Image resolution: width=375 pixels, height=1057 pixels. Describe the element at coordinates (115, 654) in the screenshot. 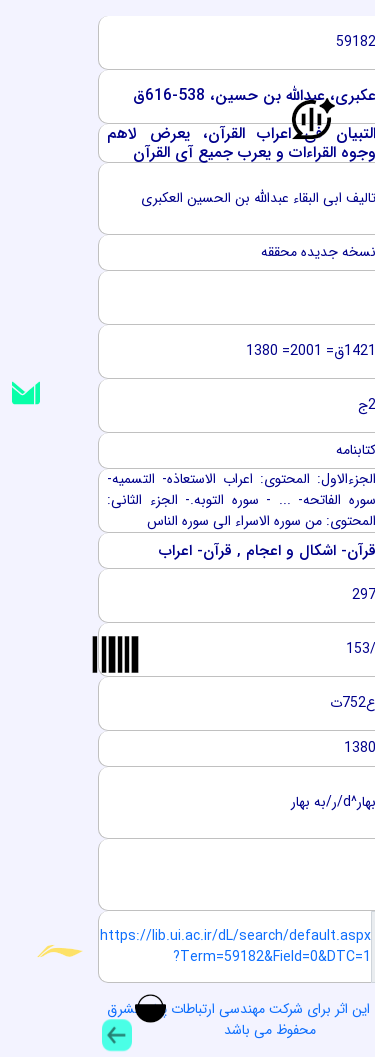

I see `scan a barcode` at that location.